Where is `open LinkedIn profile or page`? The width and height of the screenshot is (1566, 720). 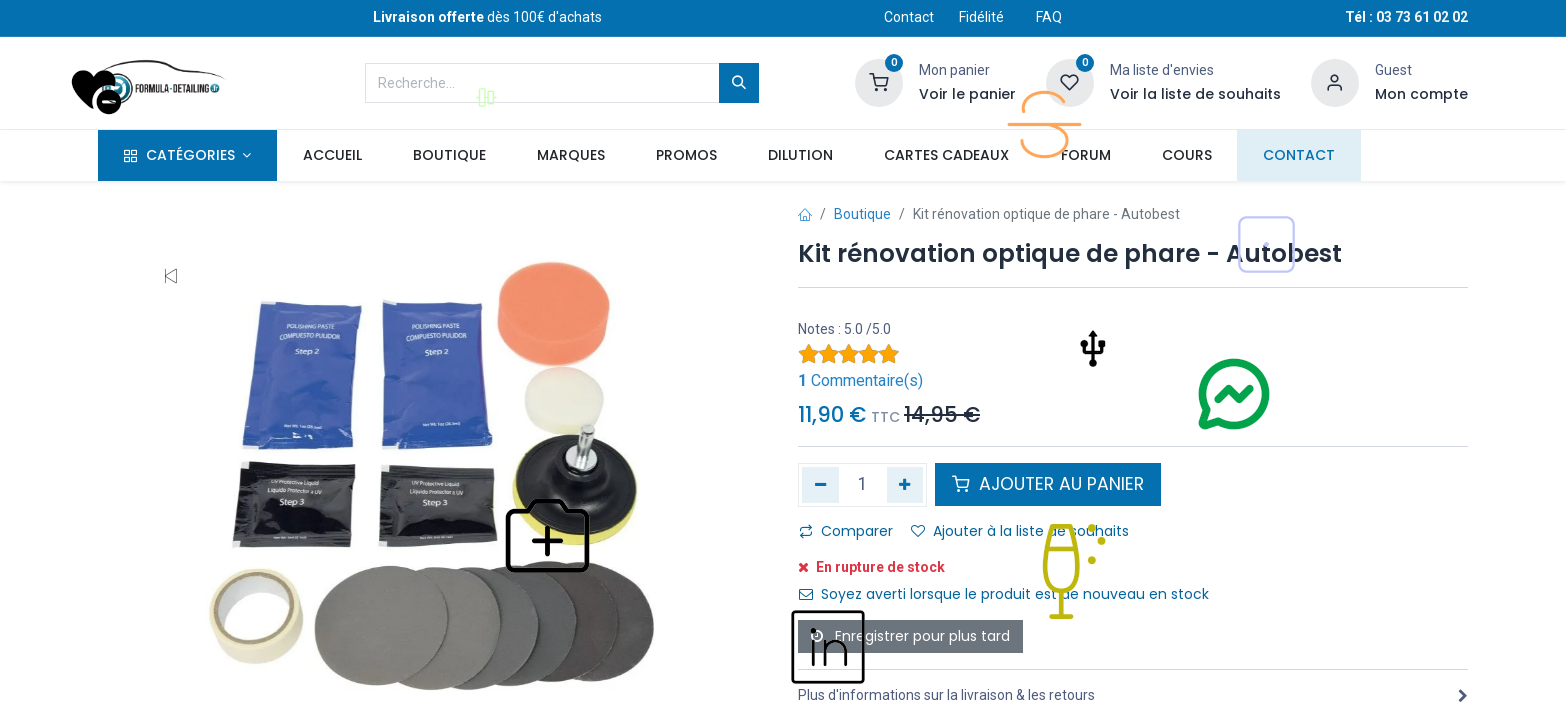 open LinkedIn profile or page is located at coordinates (828, 647).